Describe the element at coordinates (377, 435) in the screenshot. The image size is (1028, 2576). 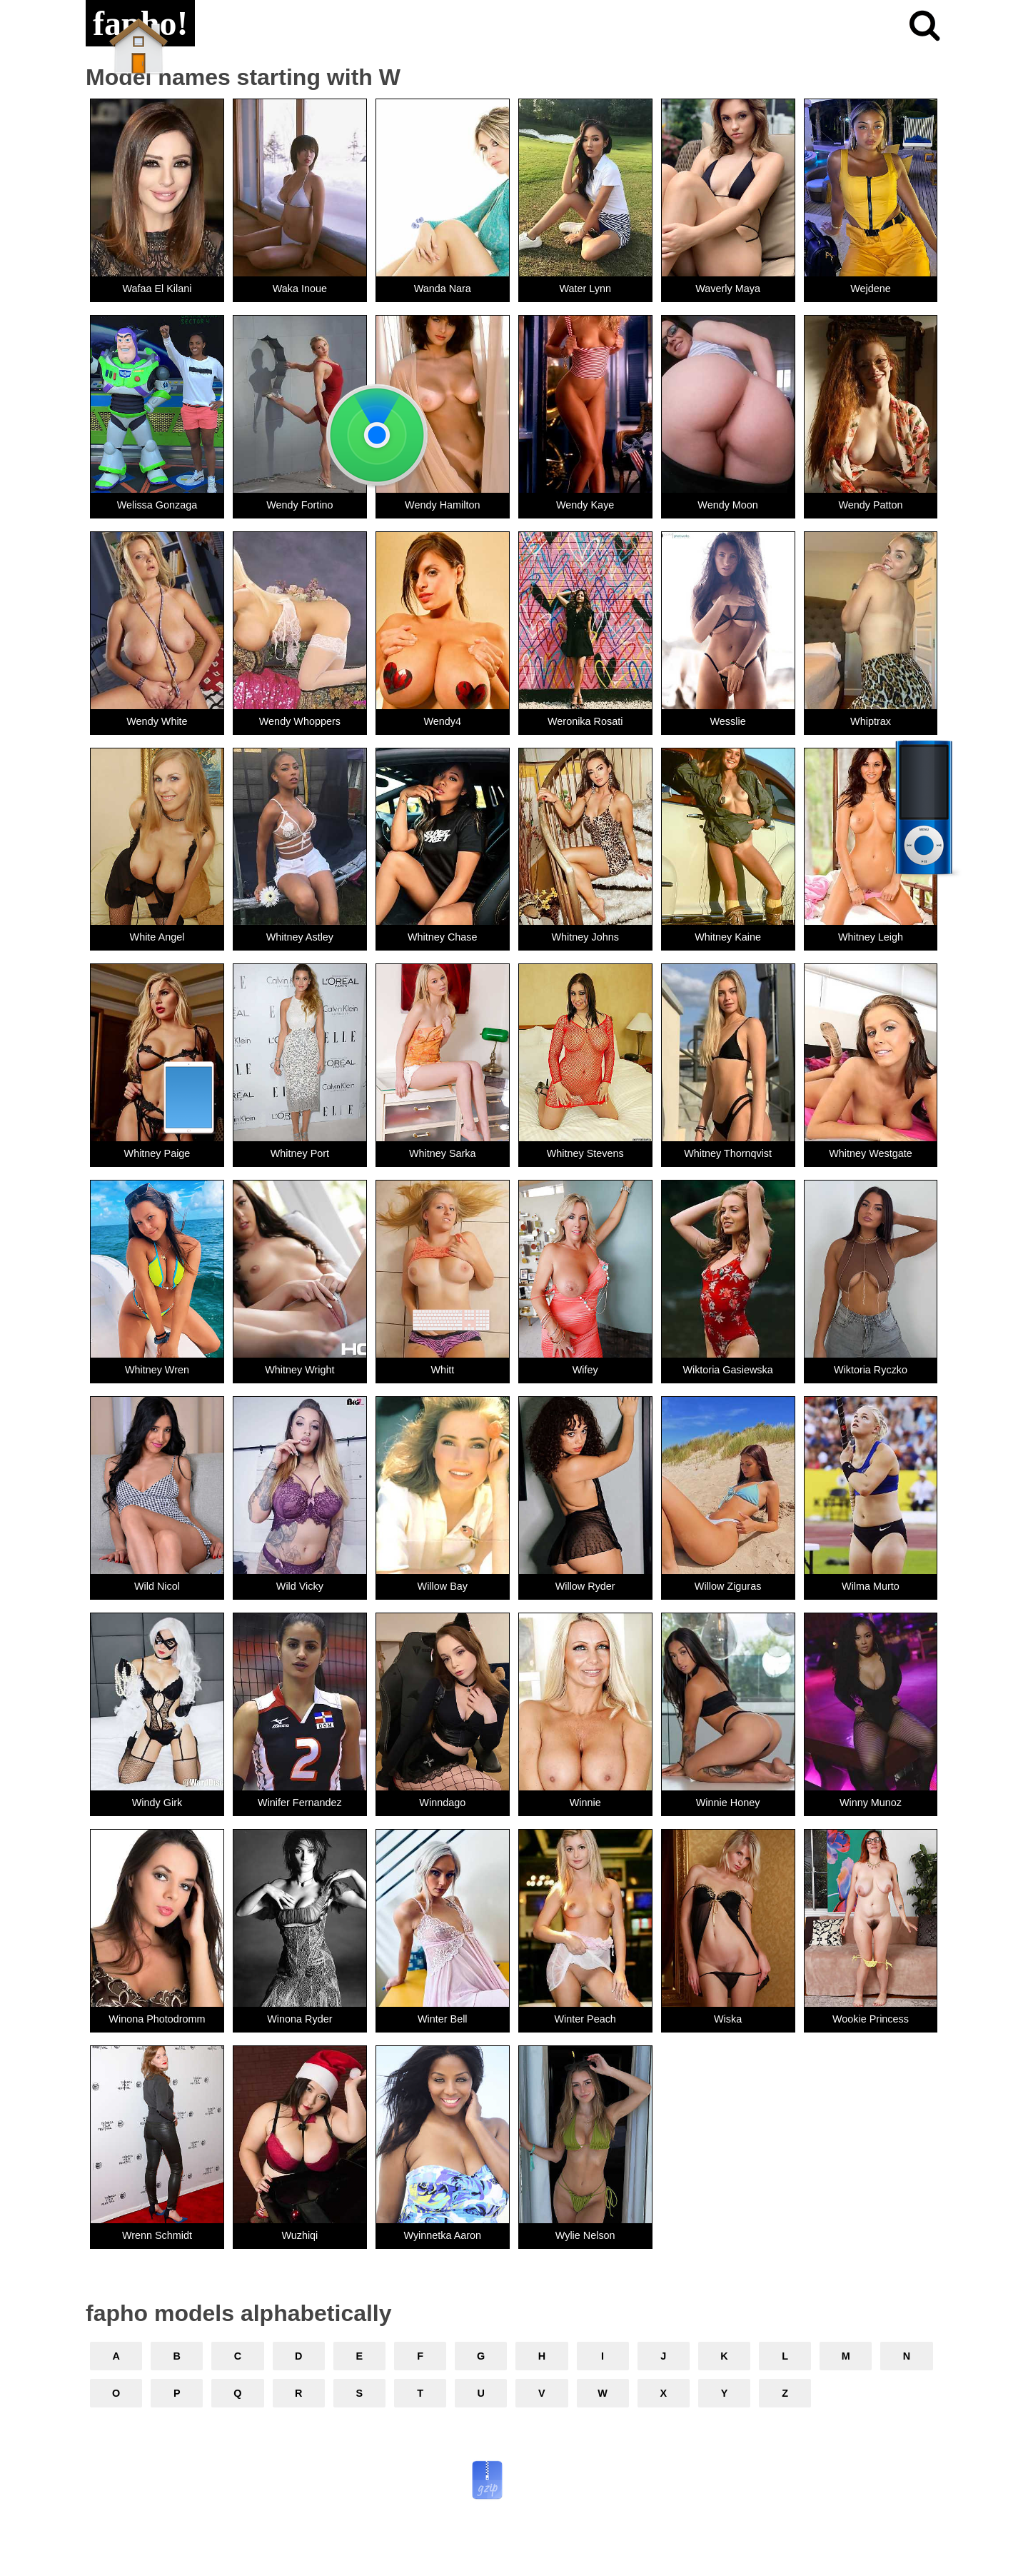
I see `open find my app to locate devices` at that location.